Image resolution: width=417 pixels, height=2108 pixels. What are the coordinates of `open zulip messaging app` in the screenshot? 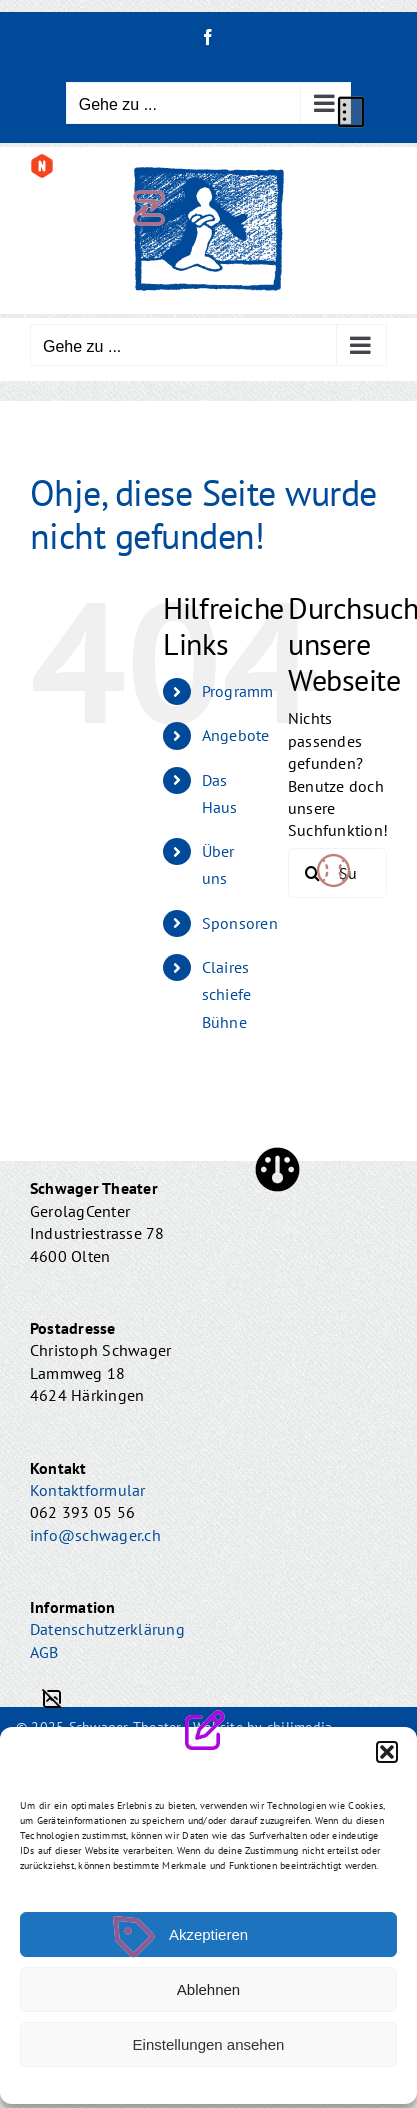 It's located at (149, 208).